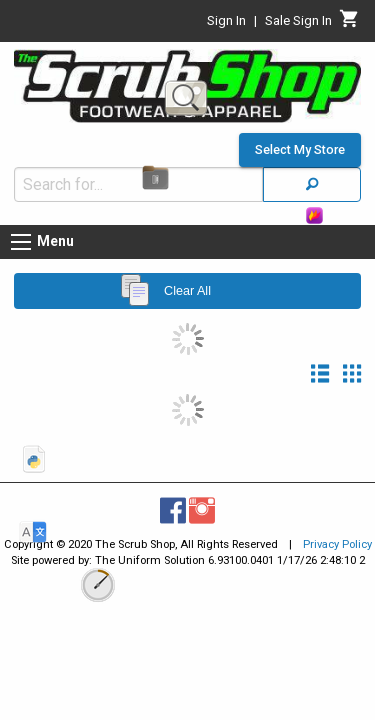 The height and width of the screenshot is (720, 375). I want to click on a python 3 script or source file, so click(34, 459).